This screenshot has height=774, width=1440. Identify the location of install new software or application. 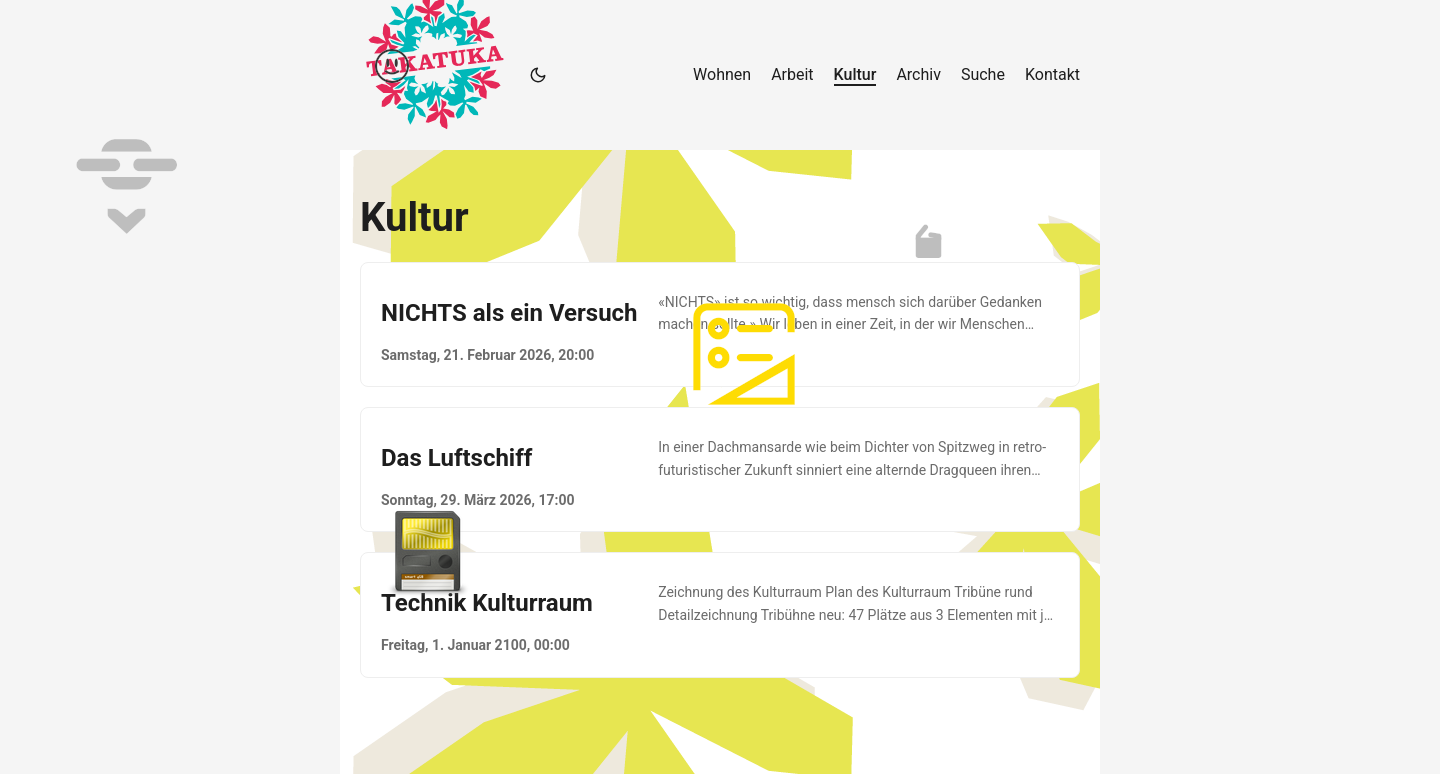
(928, 237).